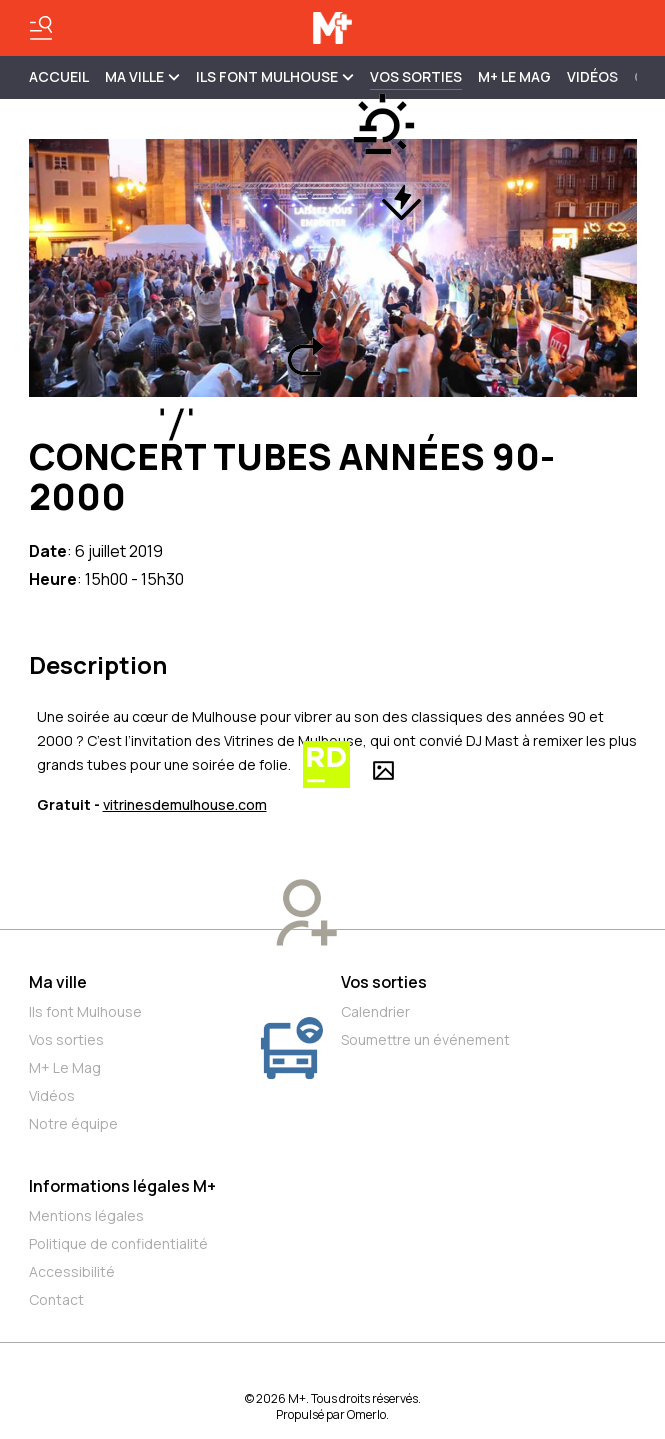 Image resolution: width=665 pixels, height=1439 pixels. Describe the element at coordinates (326, 764) in the screenshot. I see `open JetBrains Rider IDE` at that location.